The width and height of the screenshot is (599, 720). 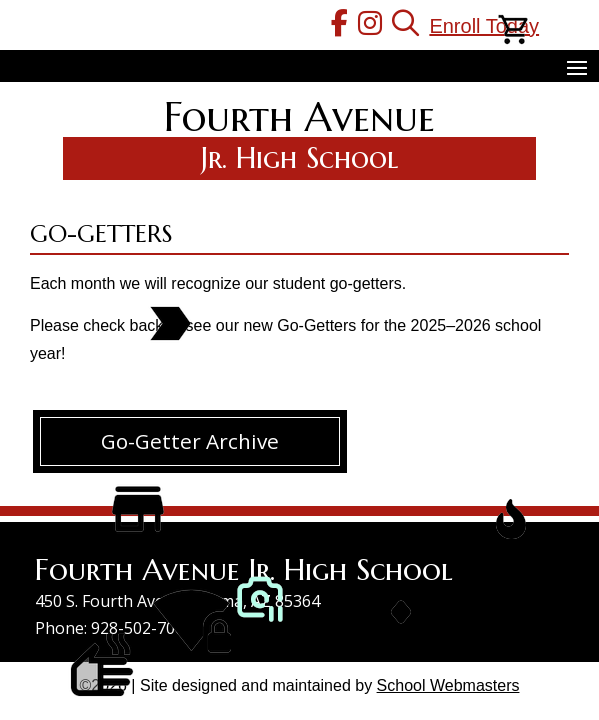 What do you see at coordinates (511, 519) in the screenshot?
I see `indicates trending or popular content` at bounding box center [511, 519].